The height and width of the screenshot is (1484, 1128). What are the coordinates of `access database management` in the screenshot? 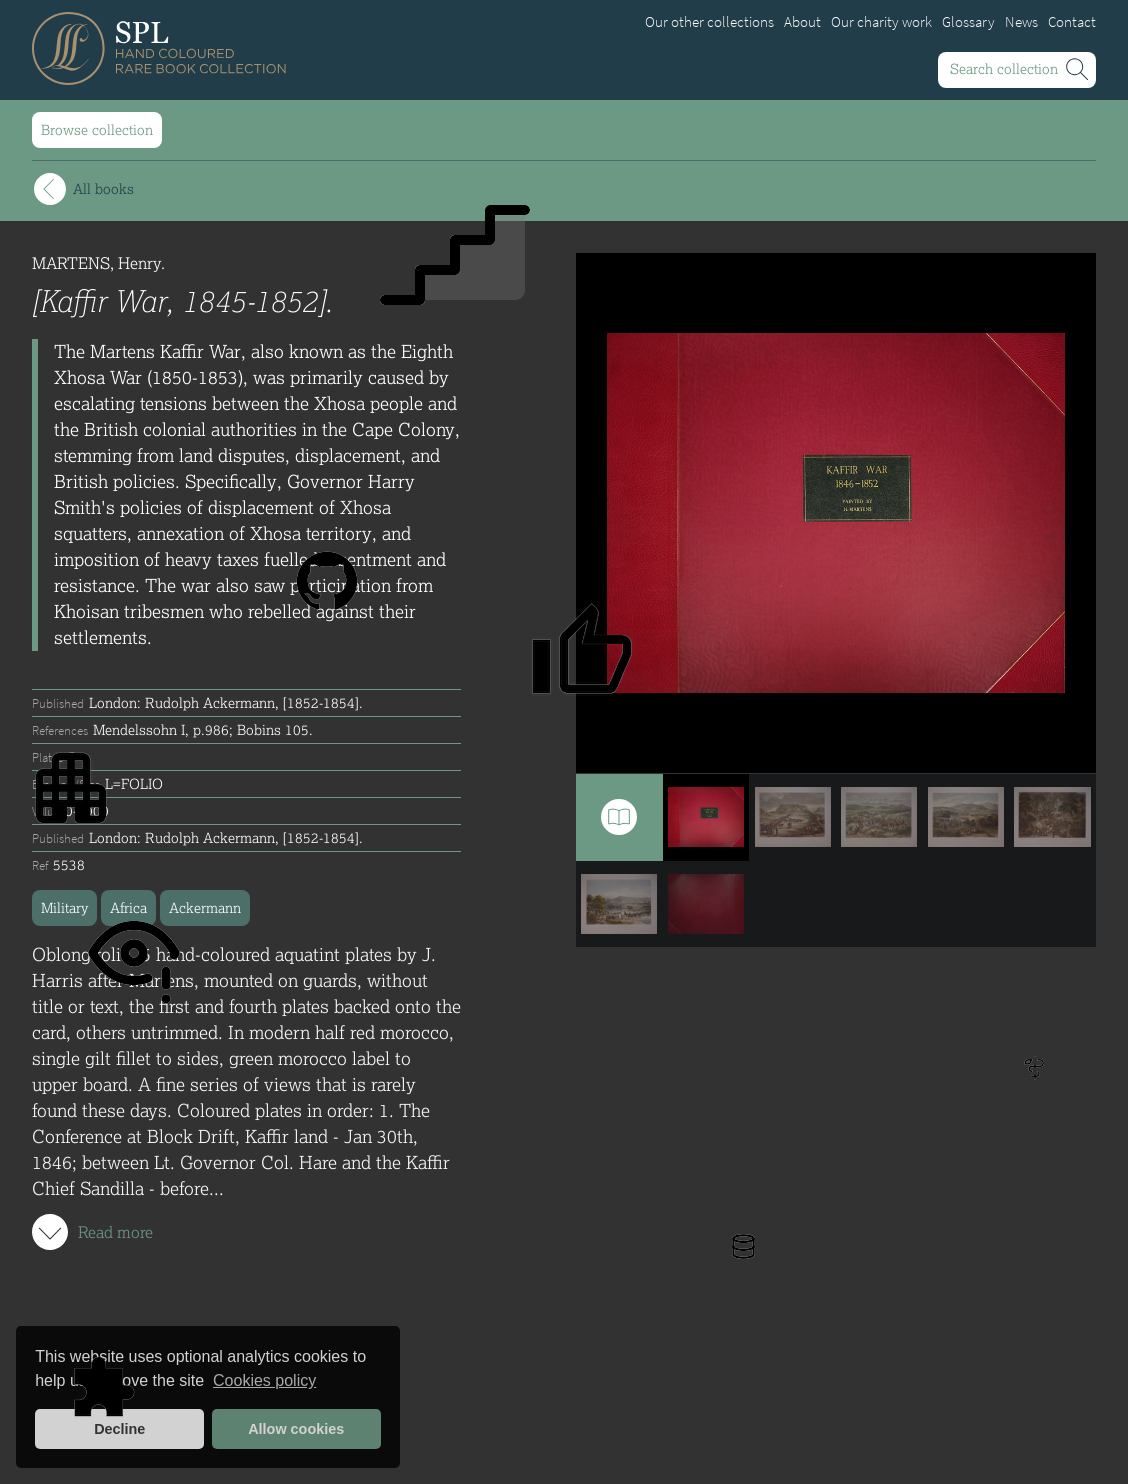 It's located at (743, 1246).